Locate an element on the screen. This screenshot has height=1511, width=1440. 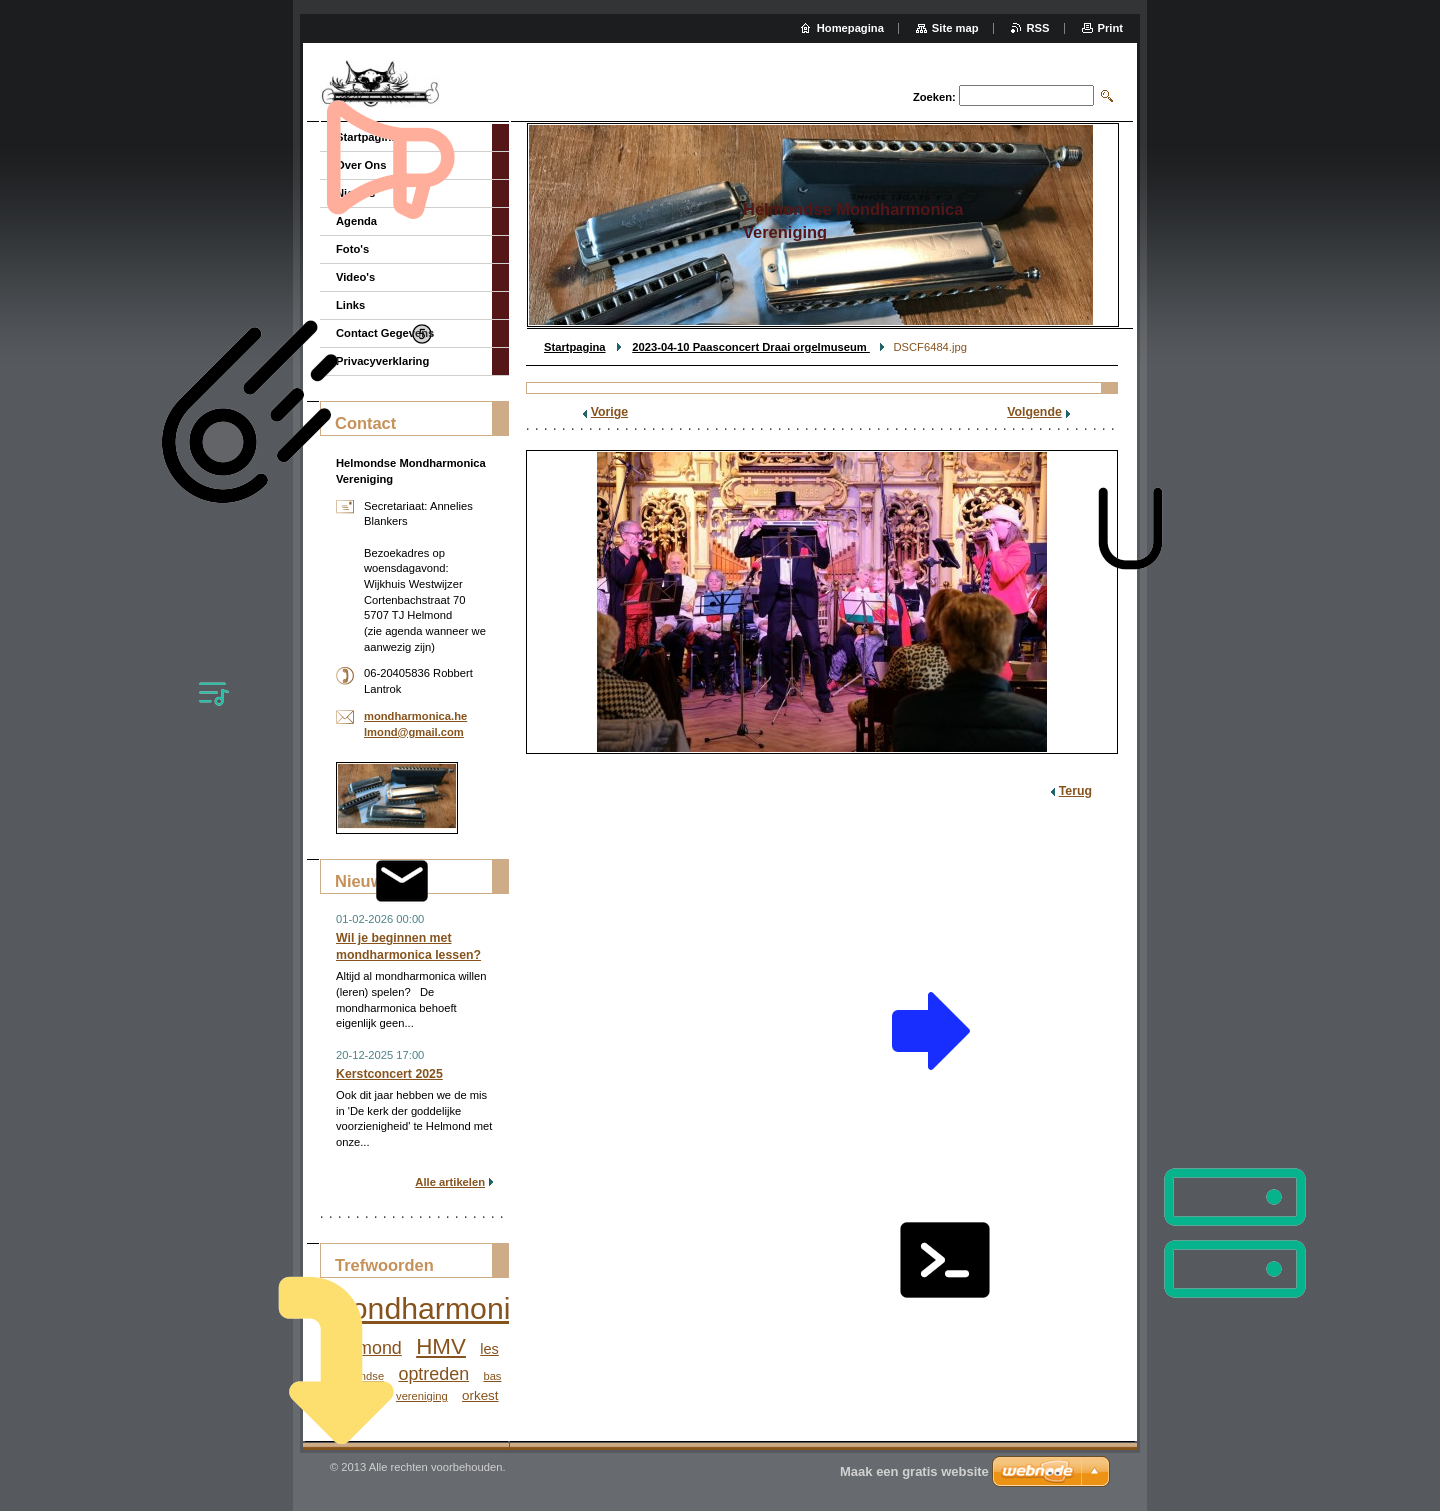
access storage or server settings is located at coordinates (1235, 1233).